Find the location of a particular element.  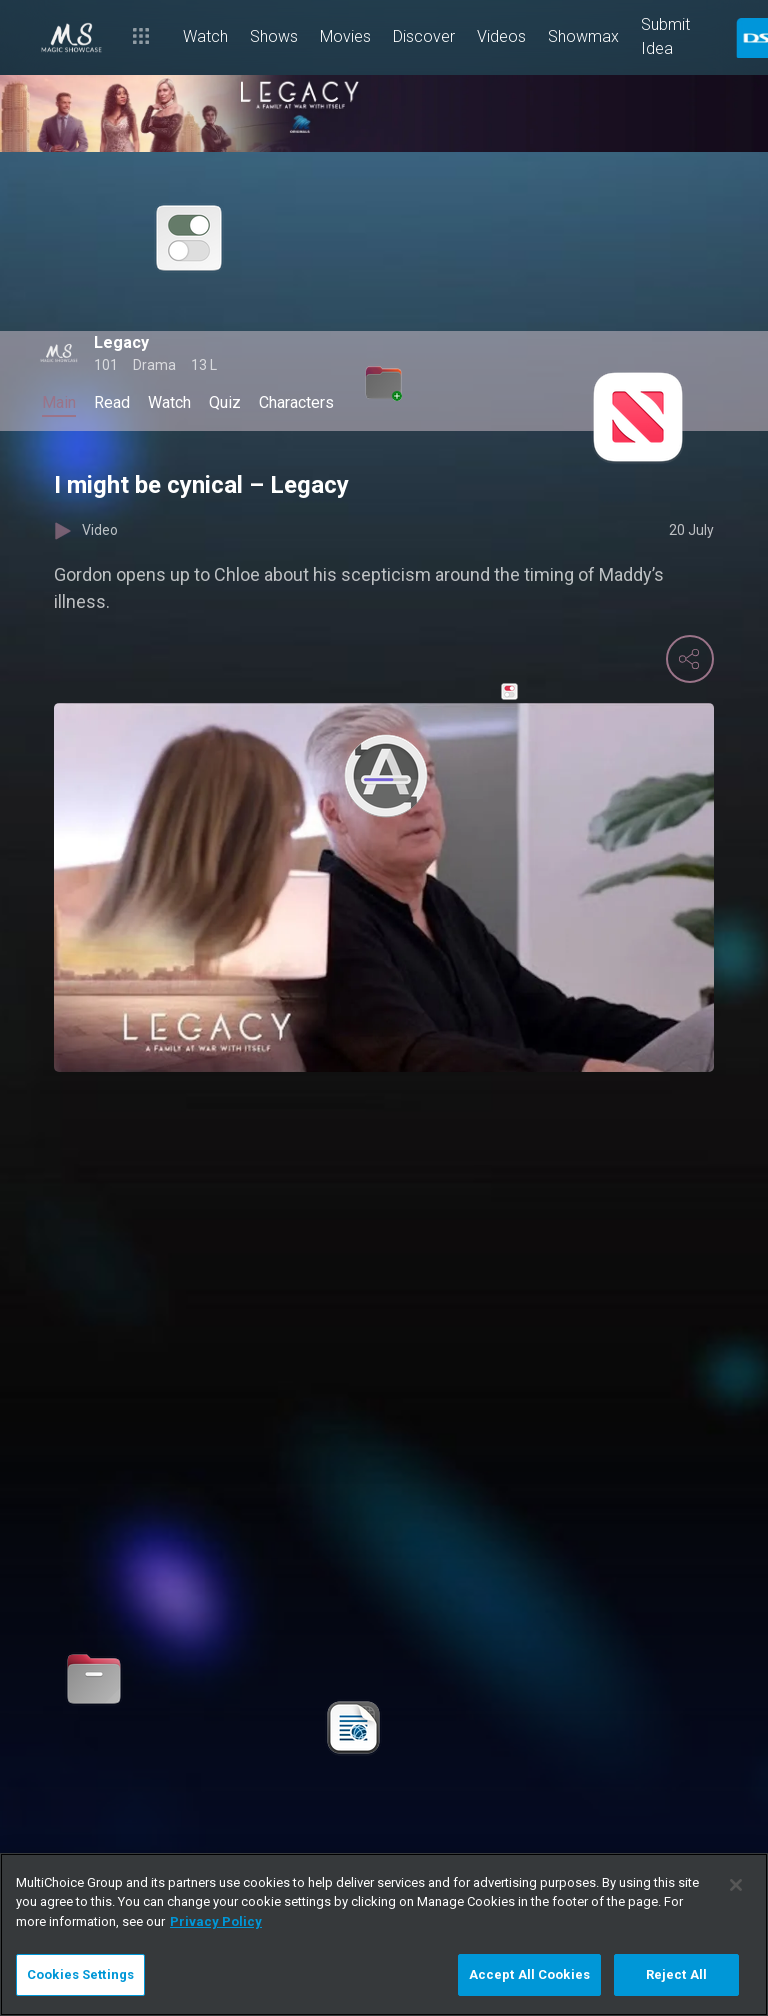

open the software update manager is located at coordinates (386, 776).